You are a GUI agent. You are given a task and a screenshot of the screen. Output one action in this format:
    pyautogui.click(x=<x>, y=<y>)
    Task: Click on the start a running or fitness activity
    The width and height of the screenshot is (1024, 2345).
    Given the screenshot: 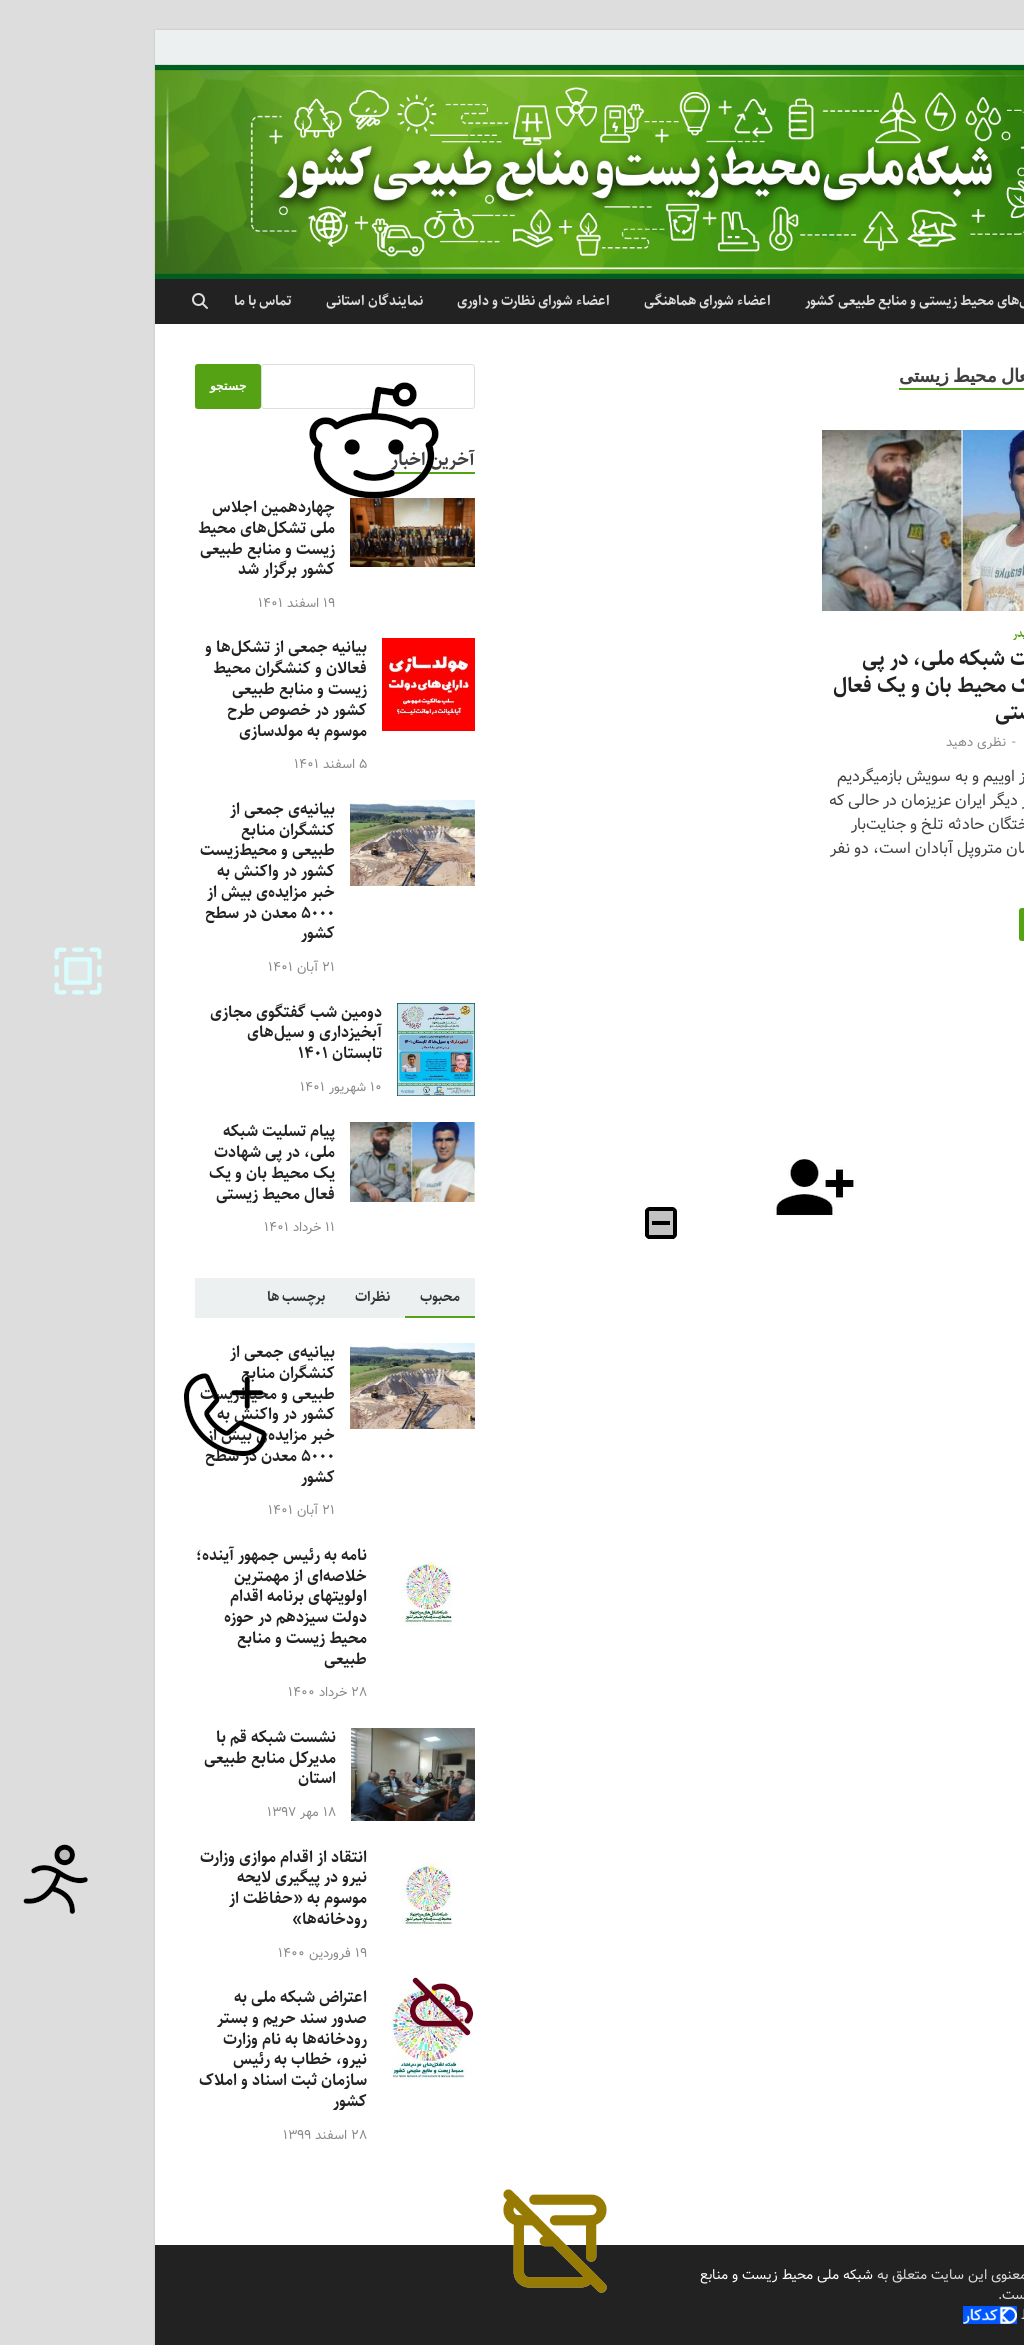 What is the action you would take?
    pyautogui.click(x=57, y=1878)
    